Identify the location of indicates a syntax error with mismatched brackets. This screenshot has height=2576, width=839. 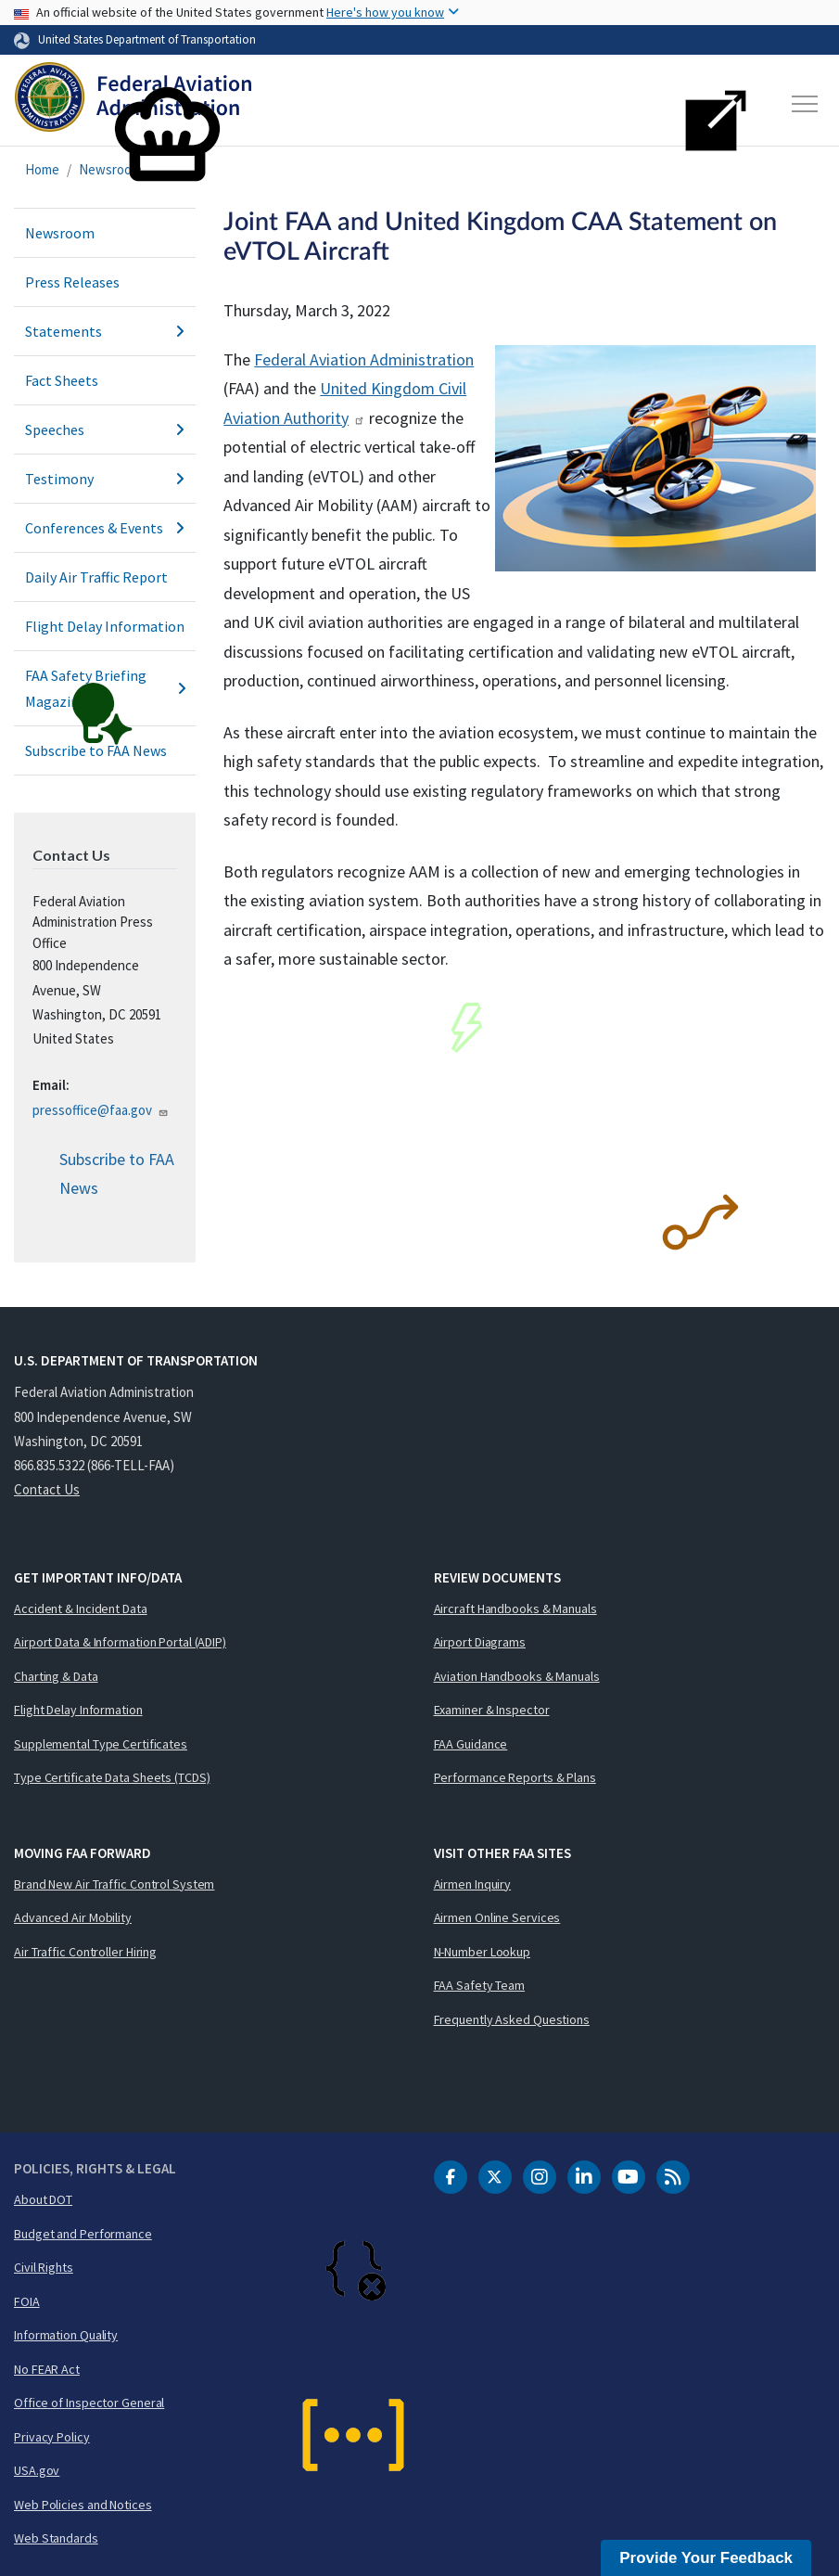
(353, 2268).